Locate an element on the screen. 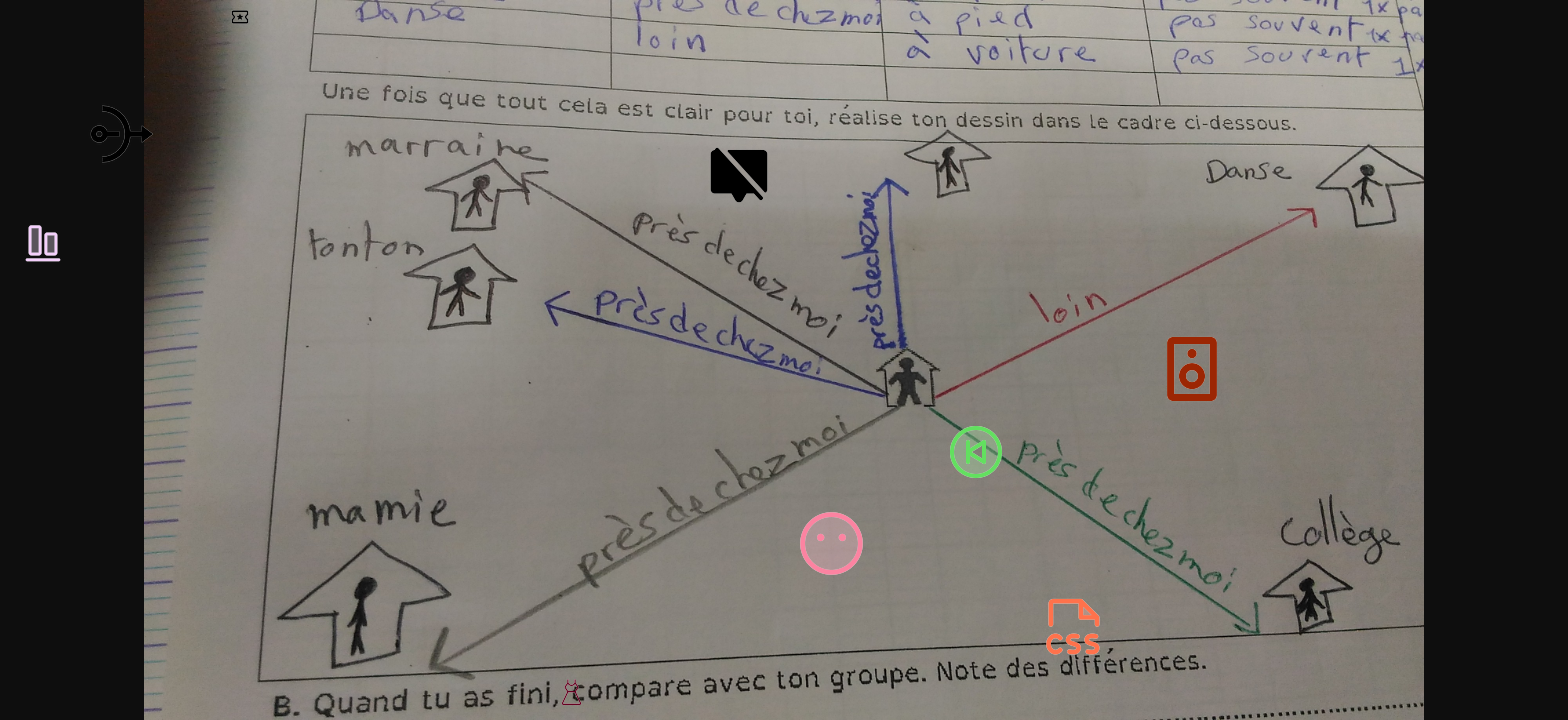 This screenshot has width=1568, height=720. configure network address translation settings is located at coordinates (122, 134).